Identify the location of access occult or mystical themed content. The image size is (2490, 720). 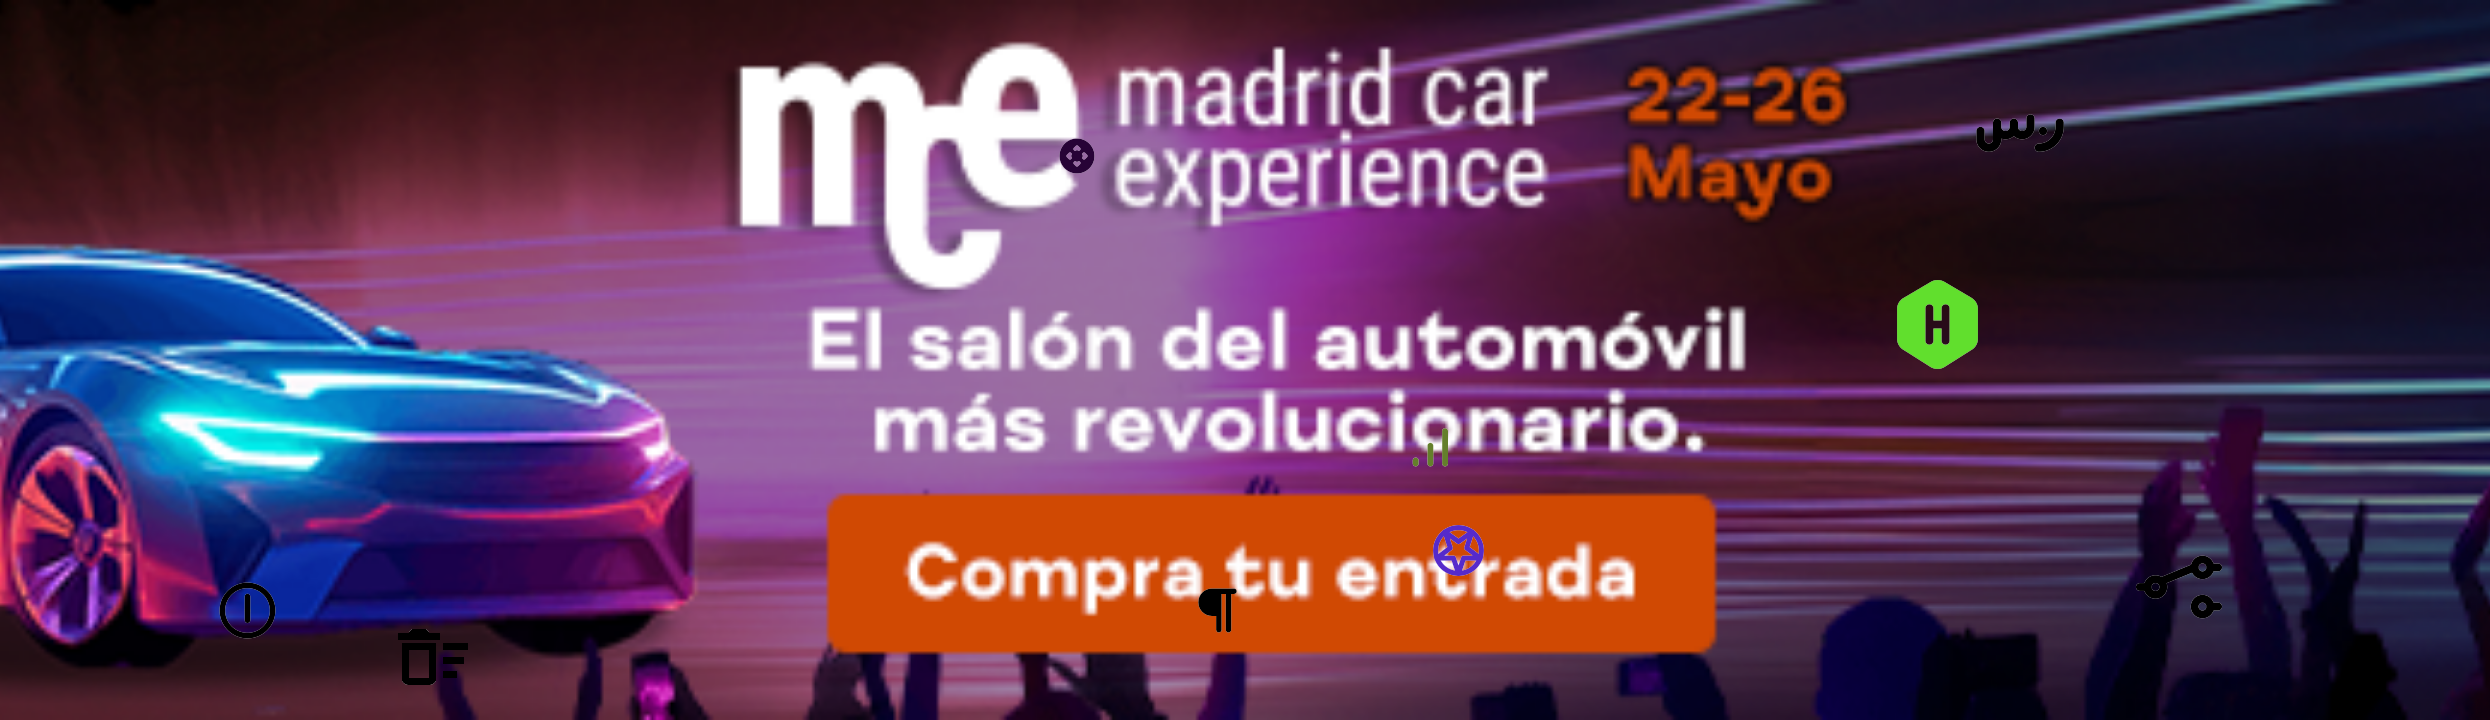
(1458, 550).